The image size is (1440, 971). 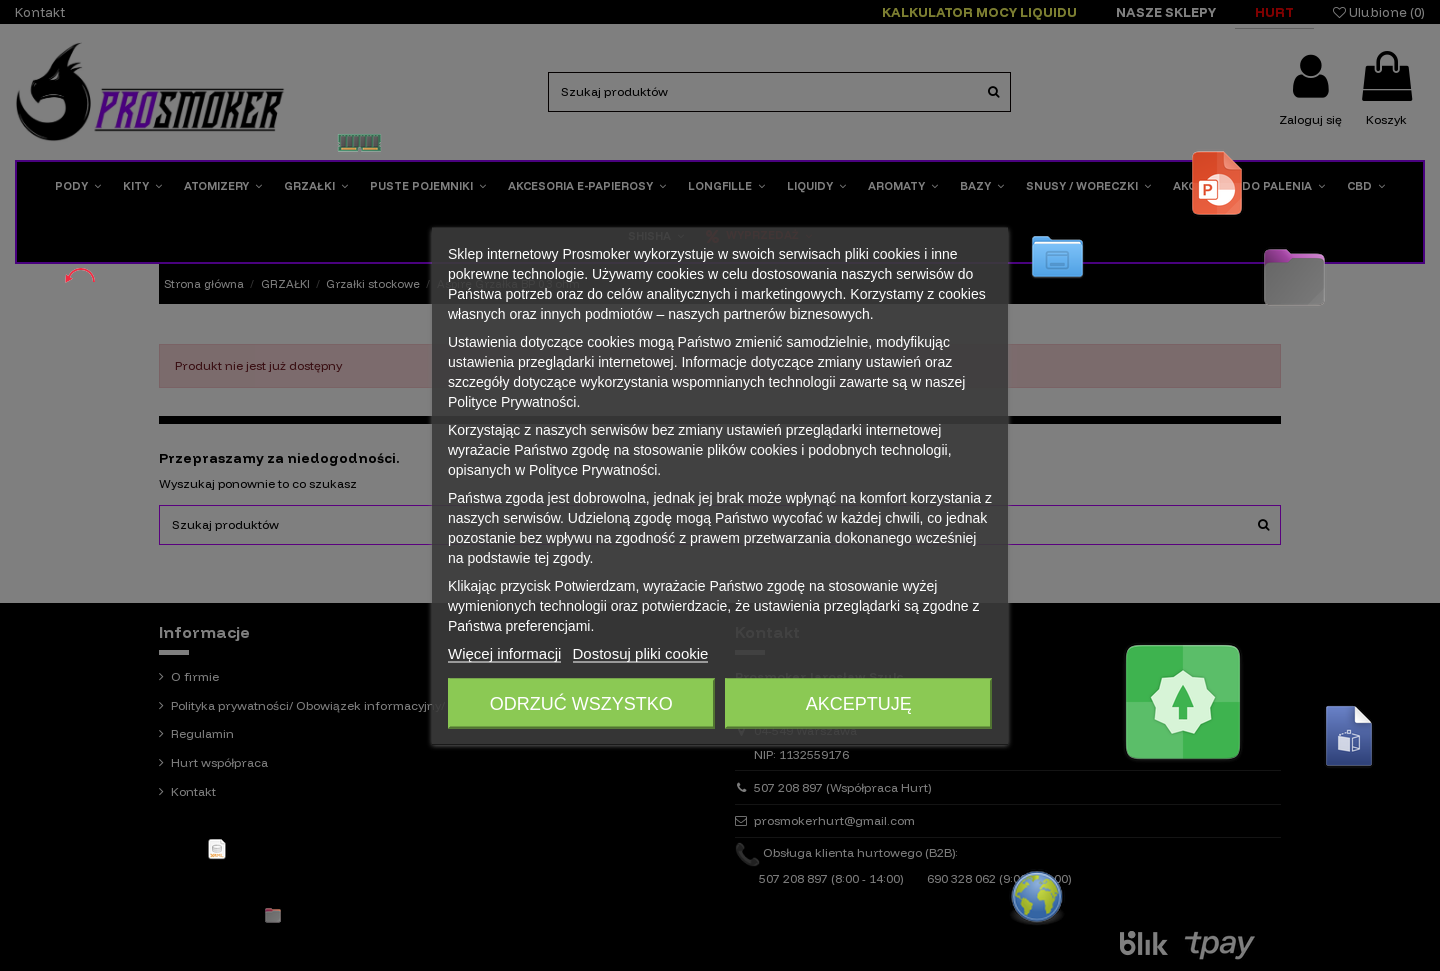 What do you see at coordinates (1217, 183) in the screenshot?
I see `open a PowerPoint presentation file` at bounding box center [1217, 183].